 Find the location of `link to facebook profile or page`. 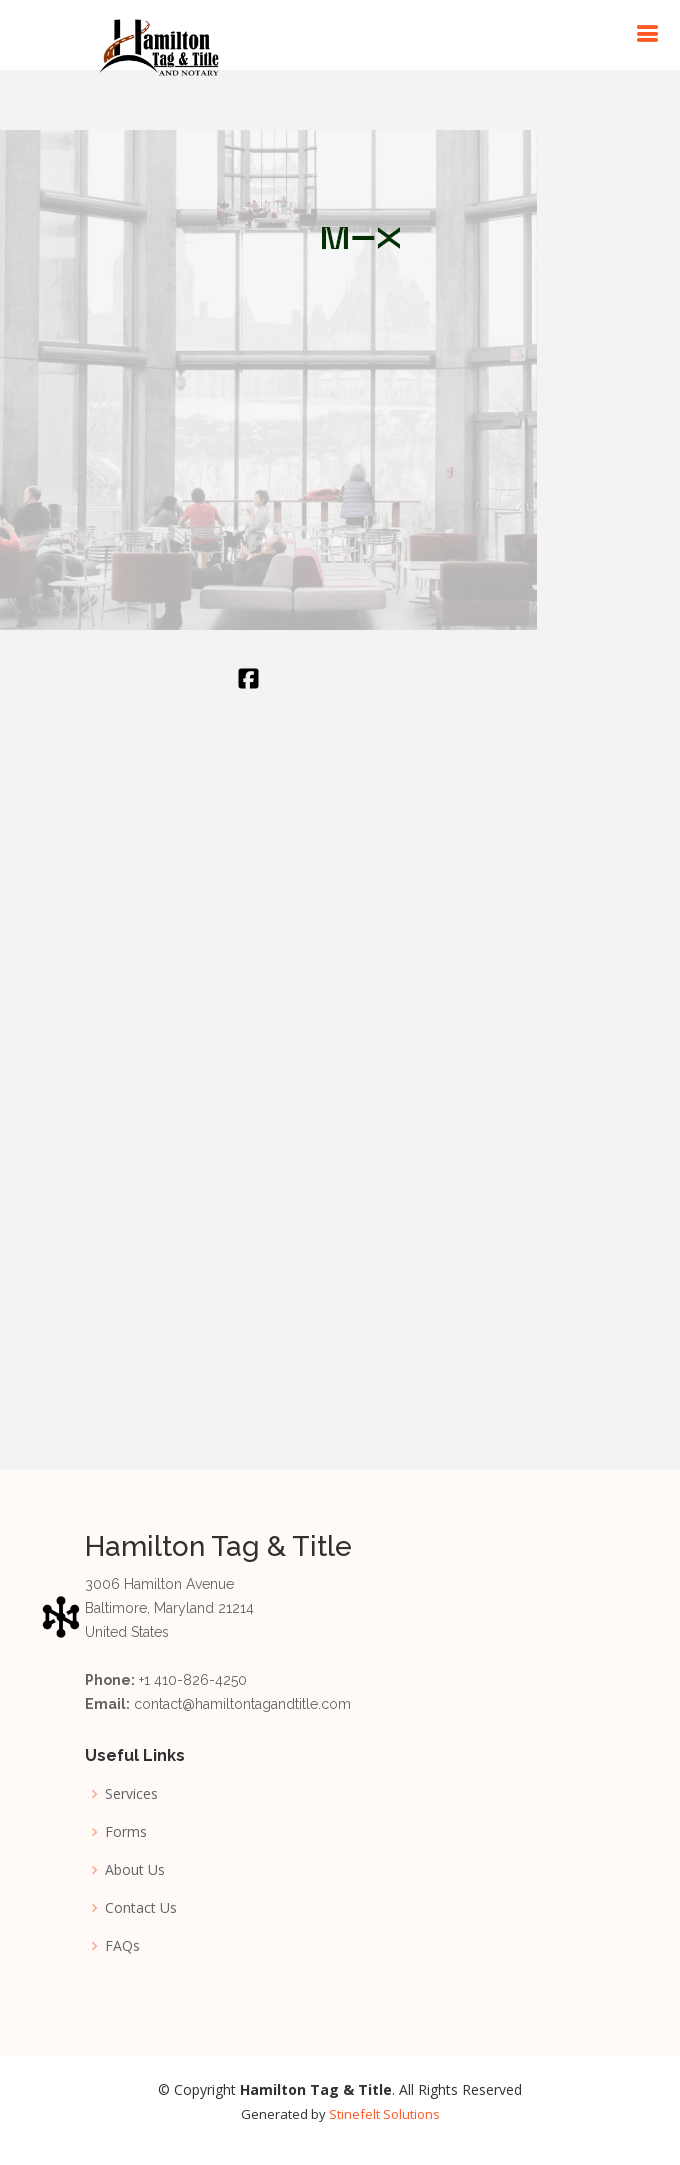

link to facebook profile or page is located at coordinates (248, 678).